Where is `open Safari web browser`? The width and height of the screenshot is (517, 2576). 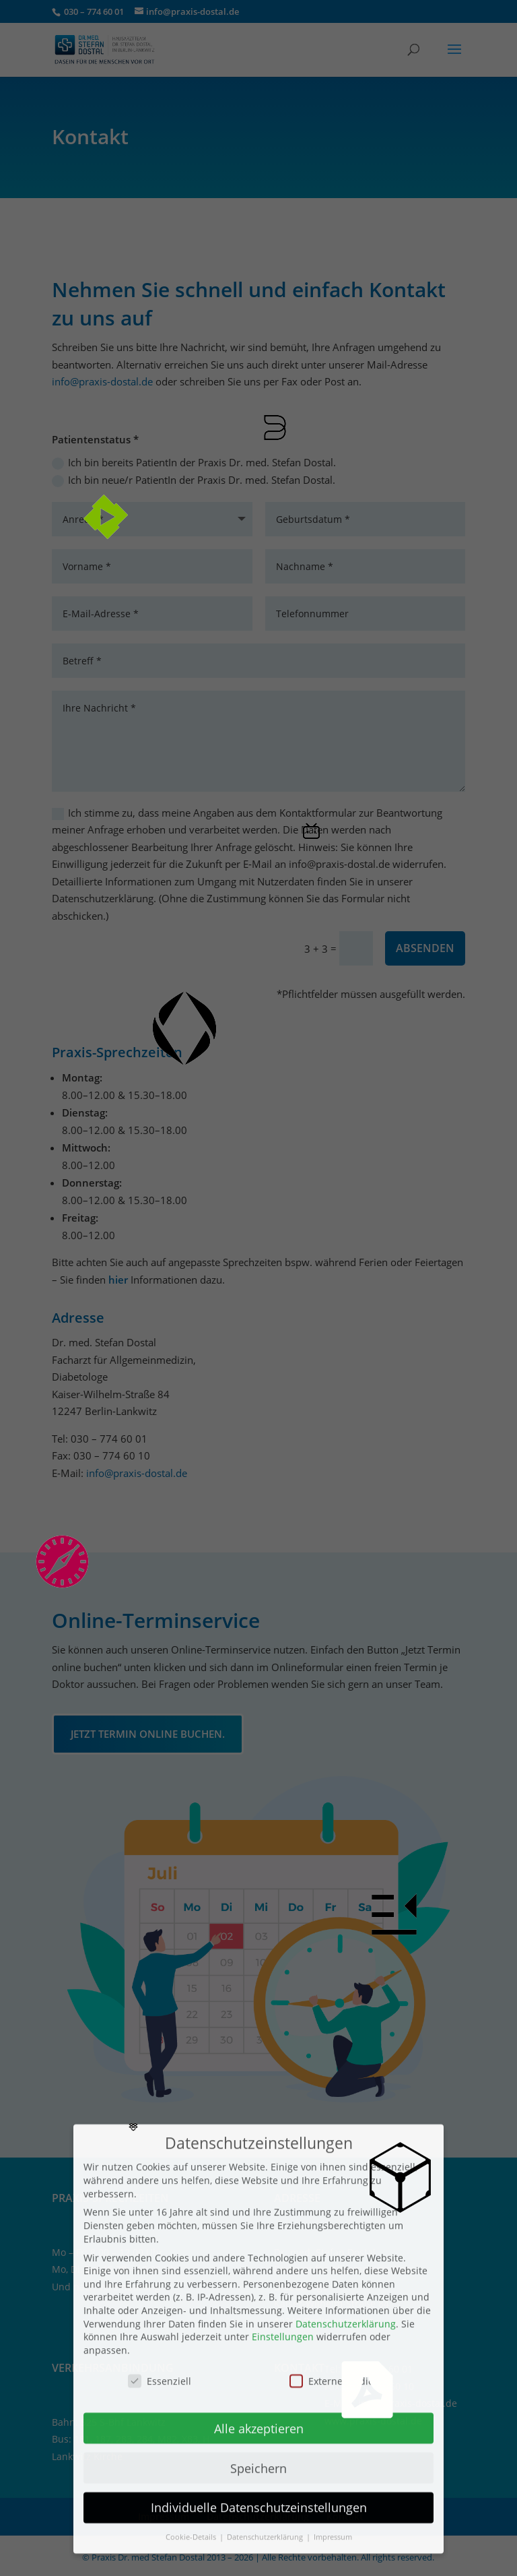 open Safari web browser is located at coordinates (62, 1561).